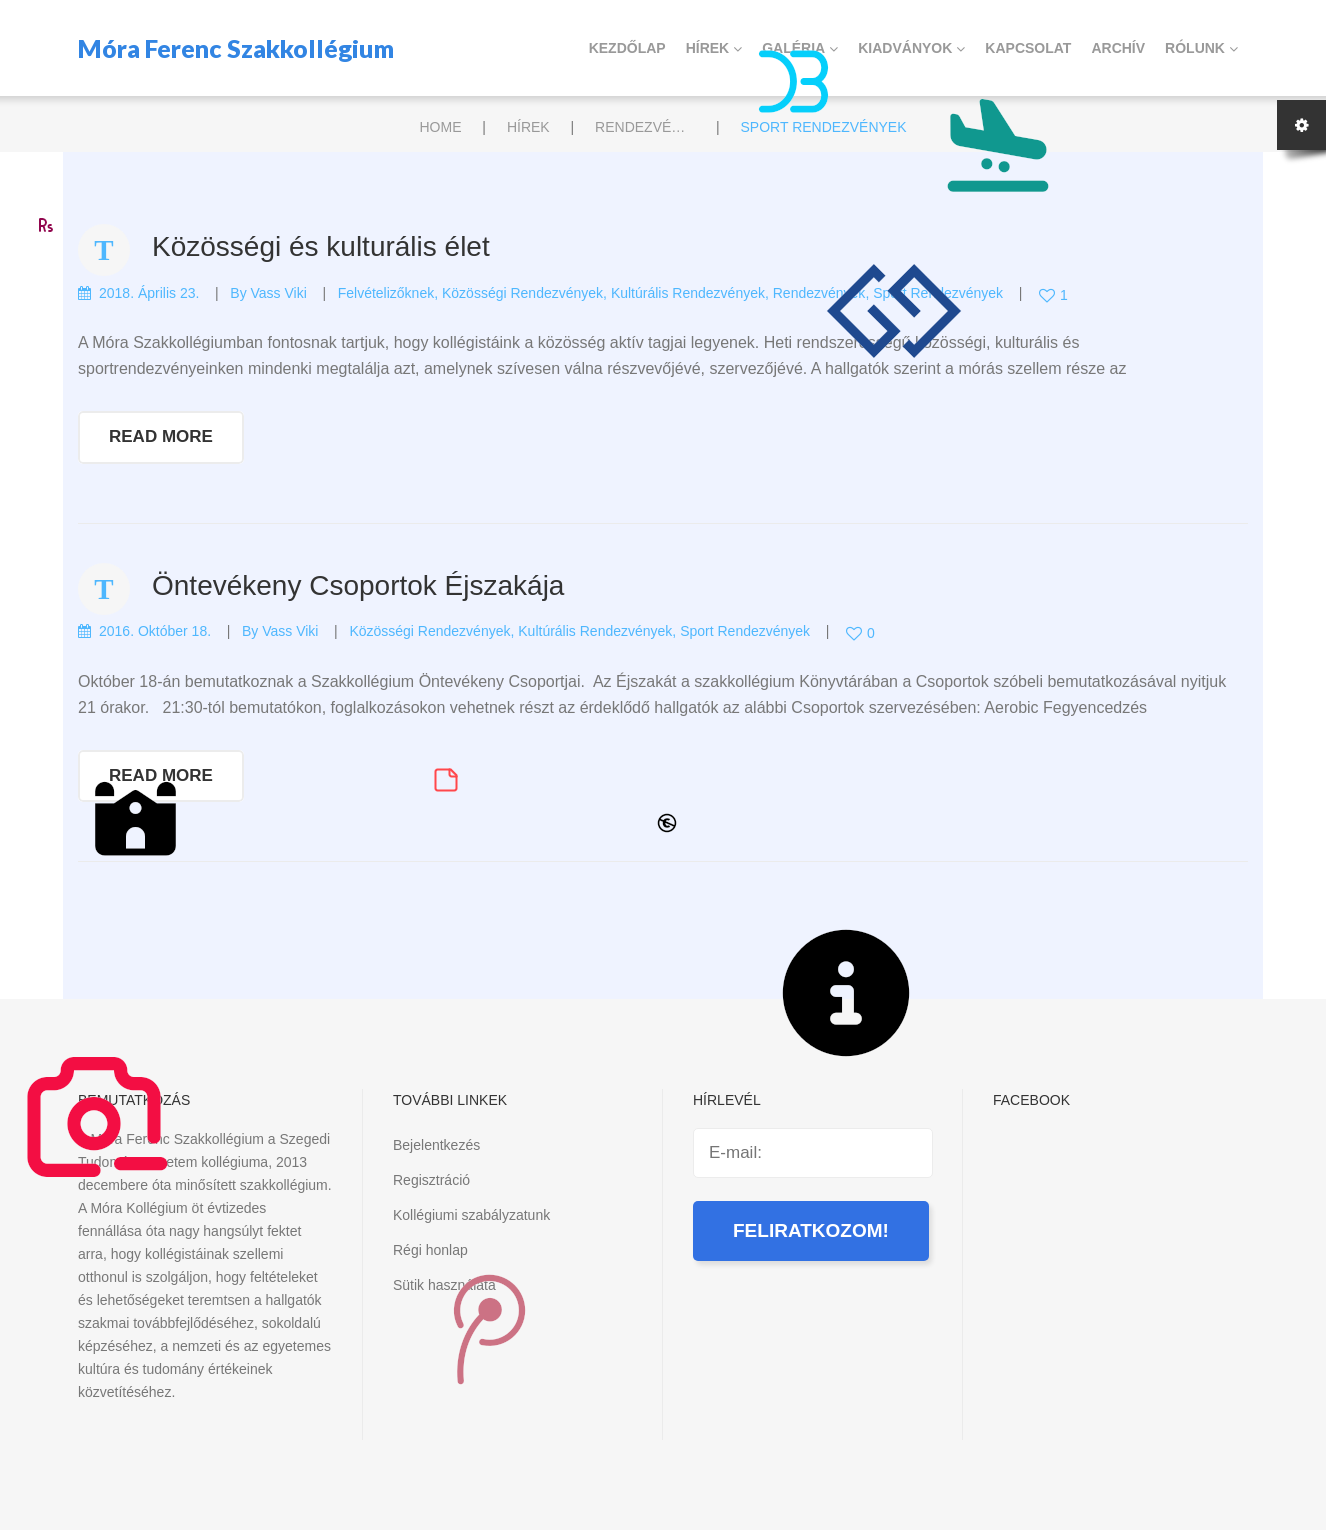 The height and width of the screenshot is (1530, 1326). Describe the element at coordinates (667, 823) in the screenshot. I see `indicates public domain content with no copyright restrictions` at that location.